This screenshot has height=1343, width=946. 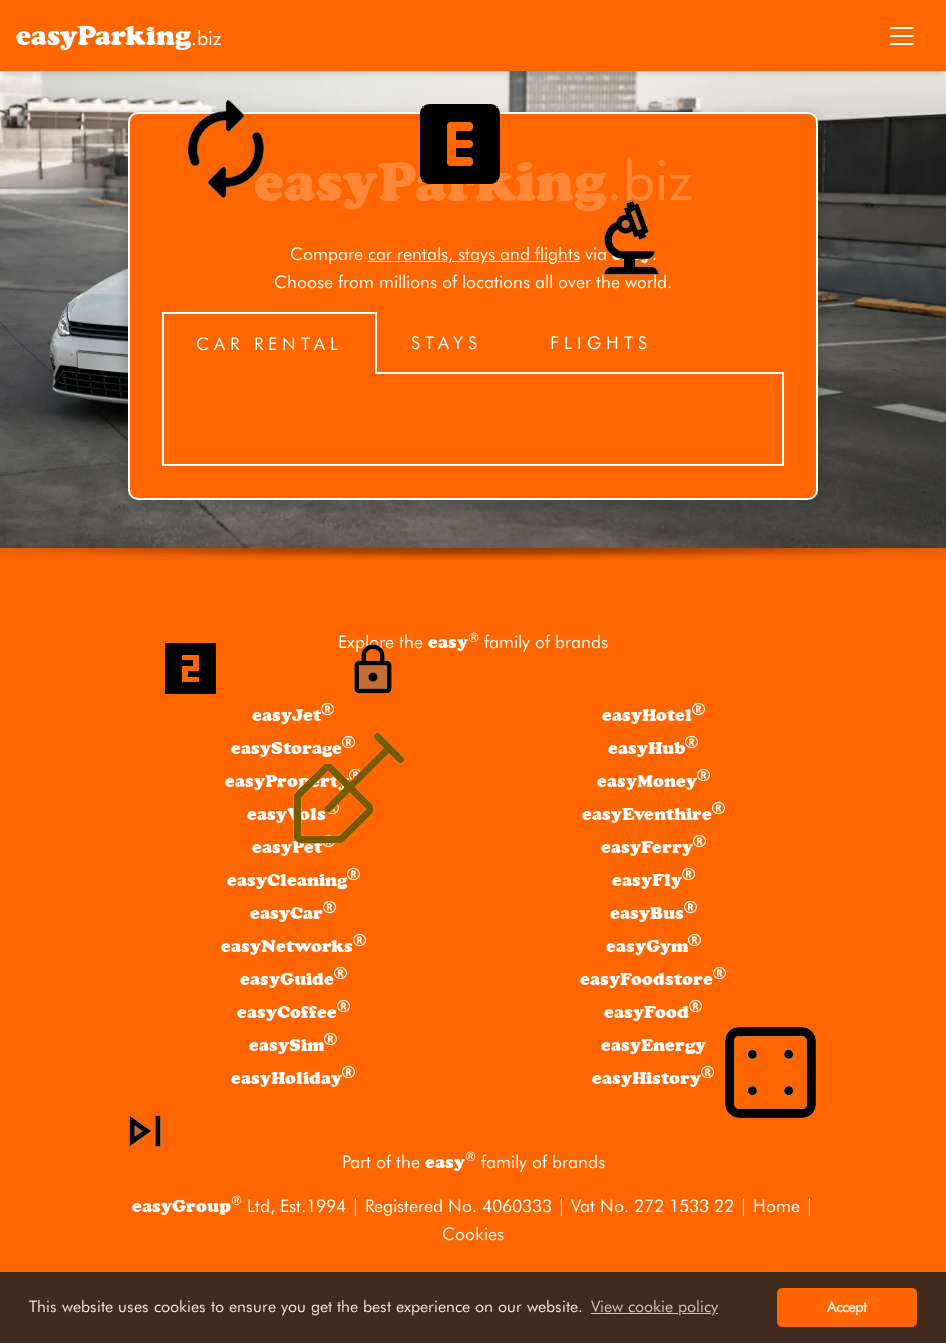 I want to click on randomize or shuffle content, so click(x=770, y=1072).